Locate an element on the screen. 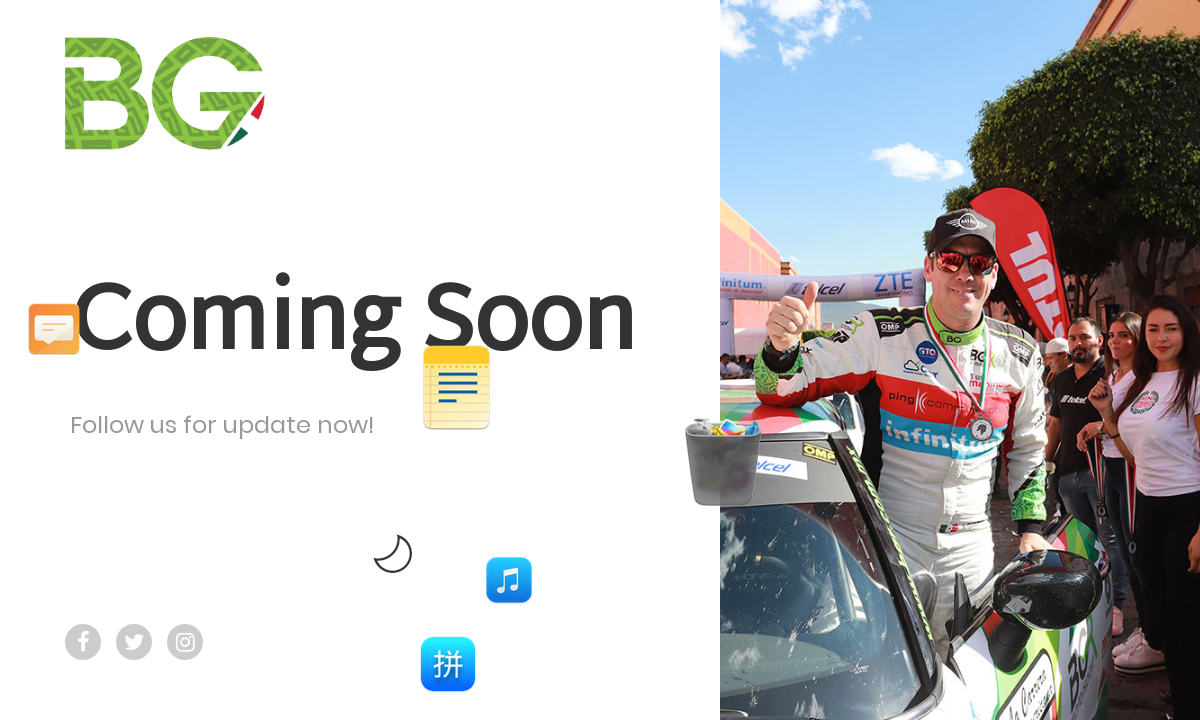 The width and height of the screenshot is (1200, 720). open trash to view deleted files is located at coordinates (723, 463).